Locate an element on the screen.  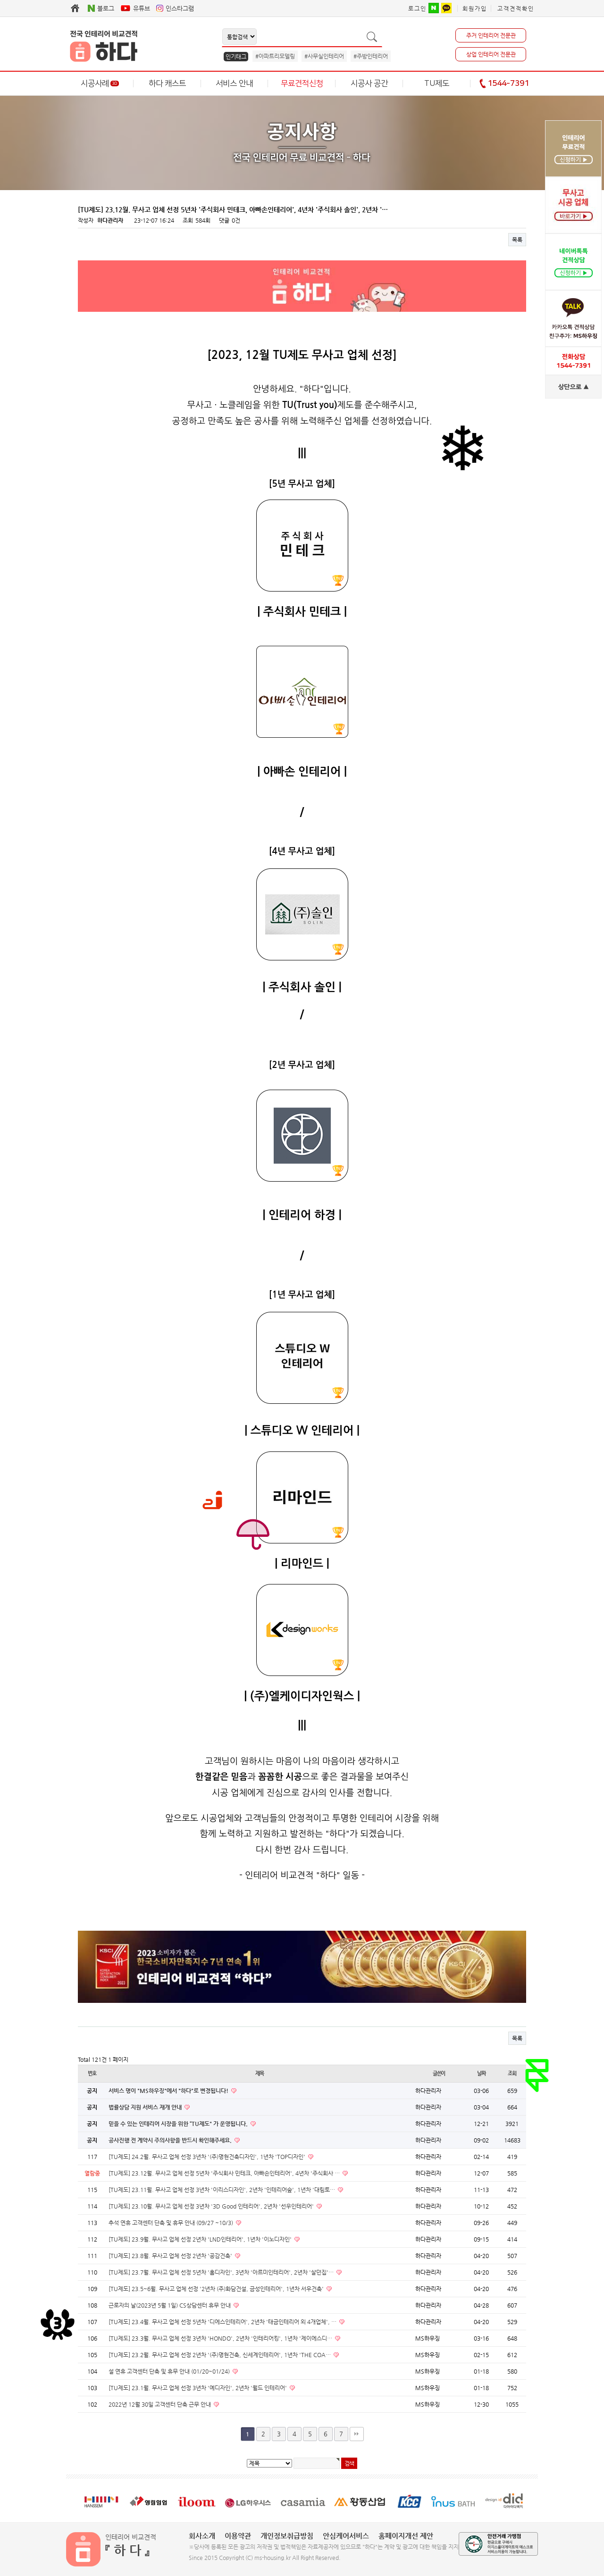
indicates cold or winter weather conditions is located at coordinates (462, 448).